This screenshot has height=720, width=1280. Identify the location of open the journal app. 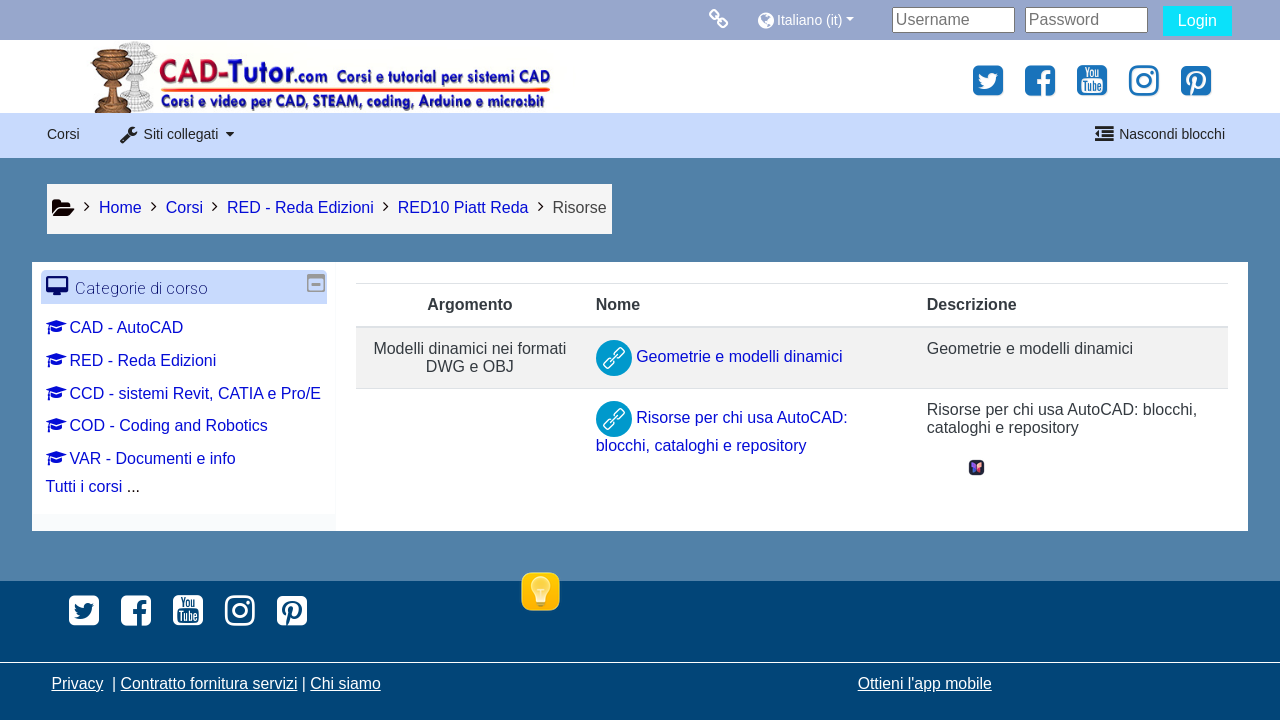
(976, 467).